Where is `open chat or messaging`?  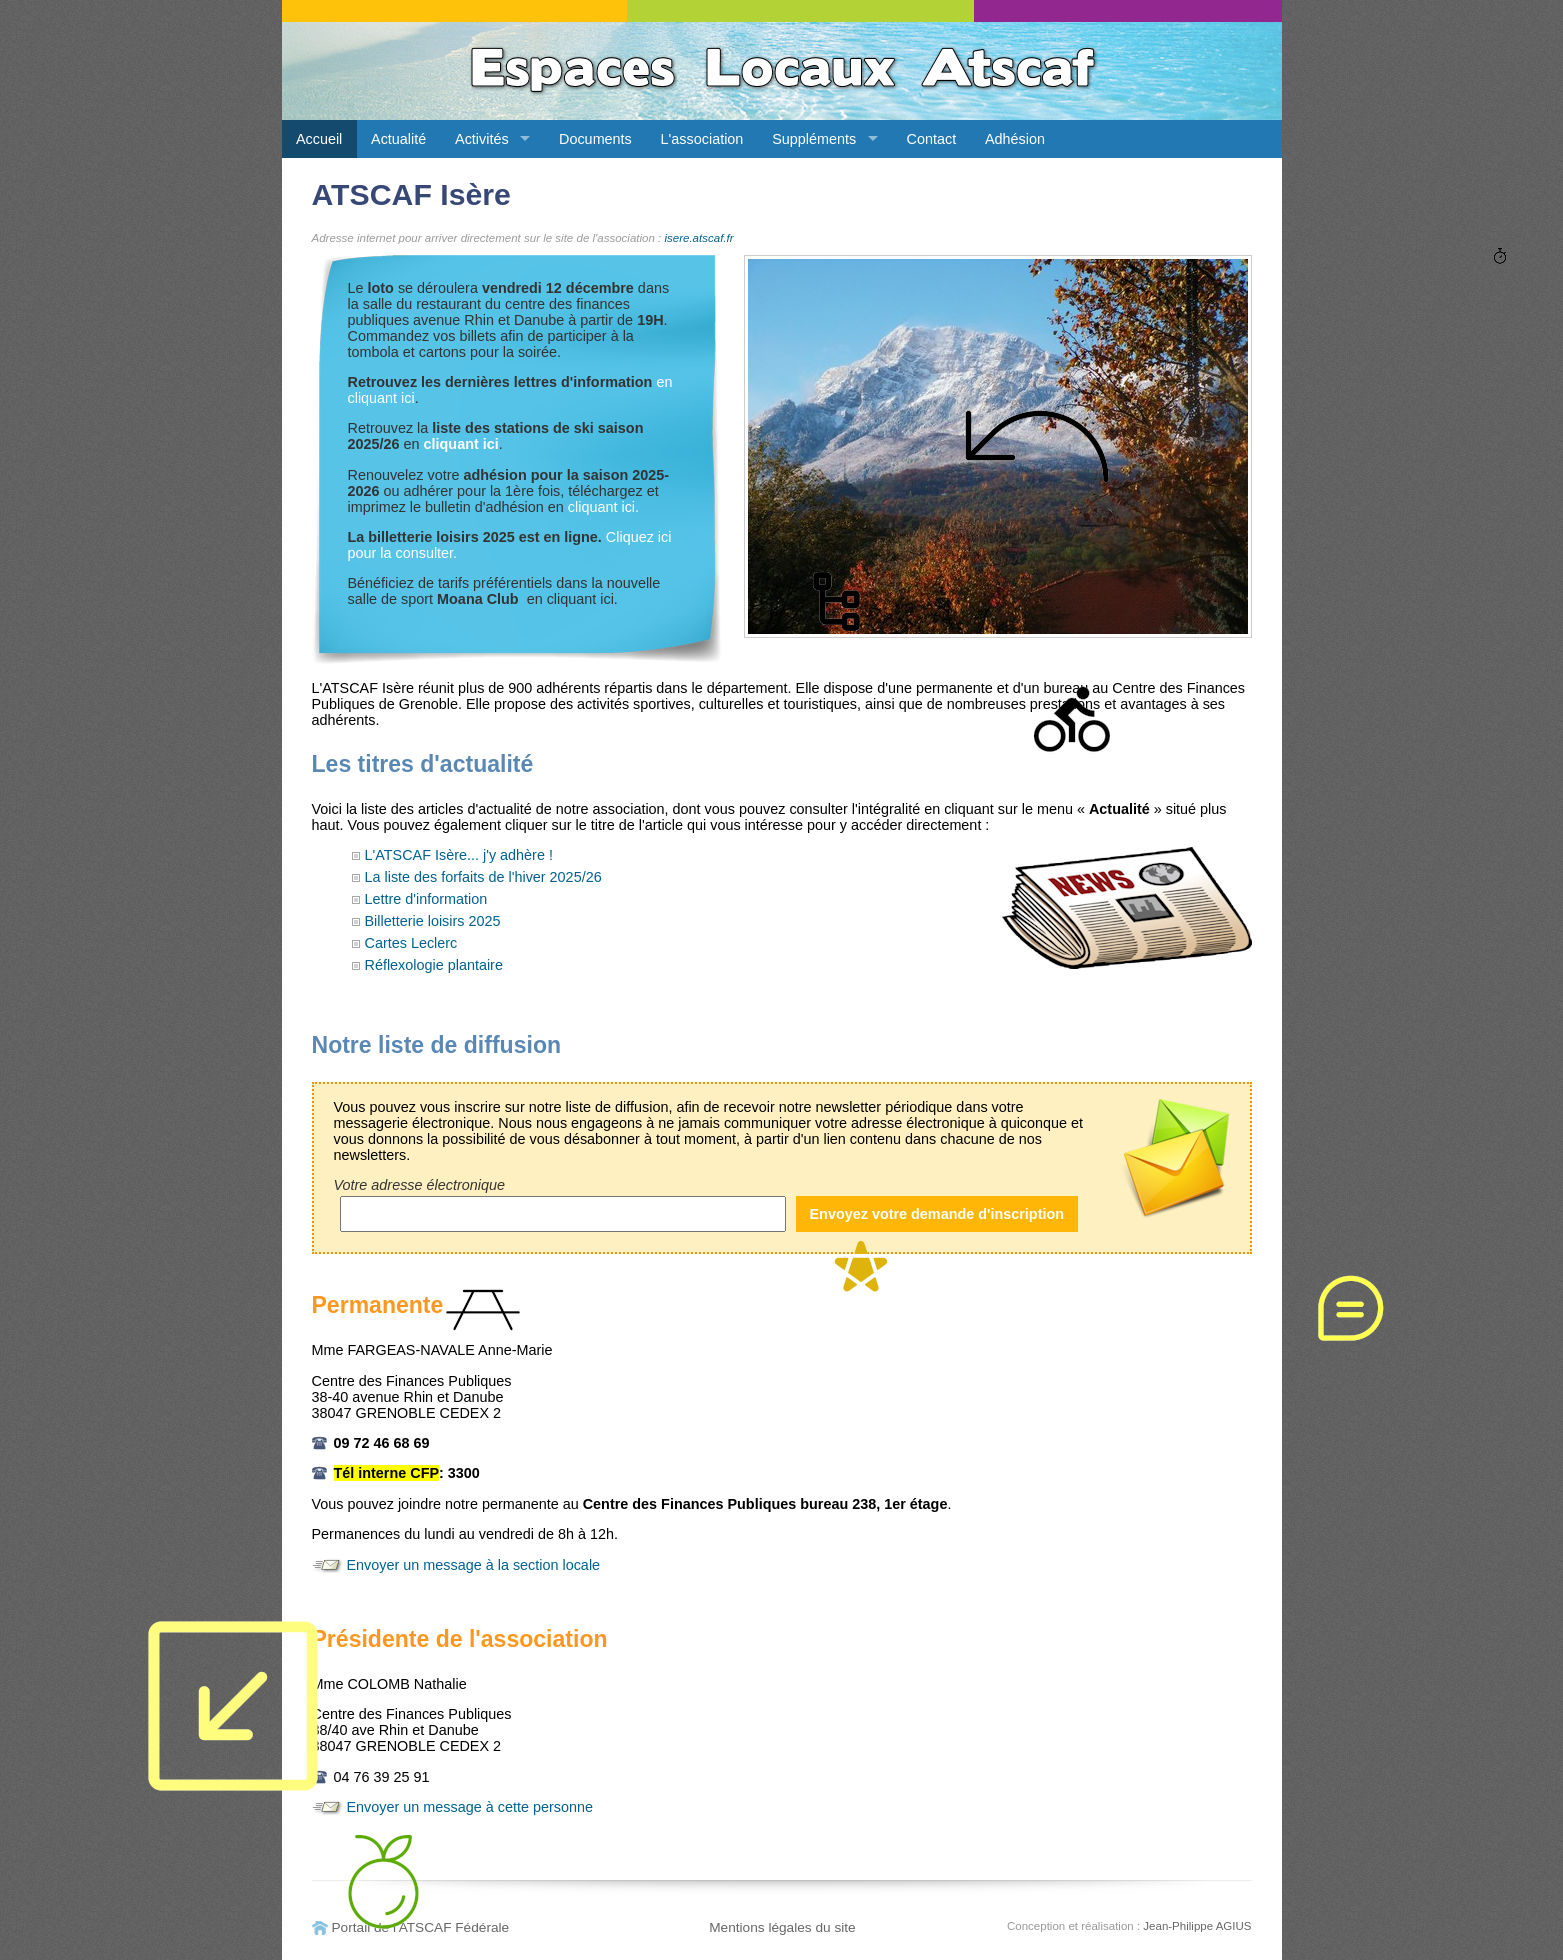
open chat or messaging is located at coordinates (1349, 1309).